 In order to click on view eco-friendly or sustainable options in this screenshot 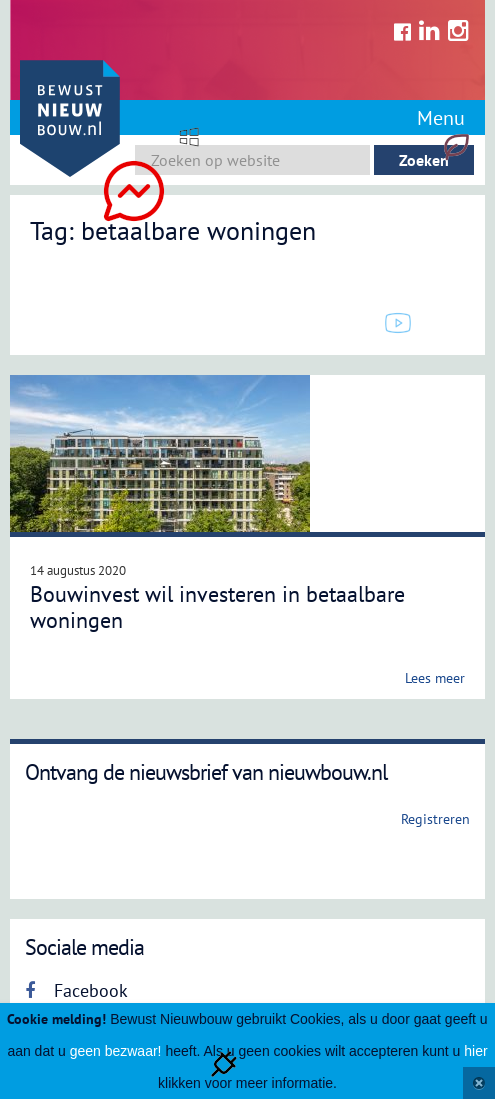, I will do `click(456, 146)`.